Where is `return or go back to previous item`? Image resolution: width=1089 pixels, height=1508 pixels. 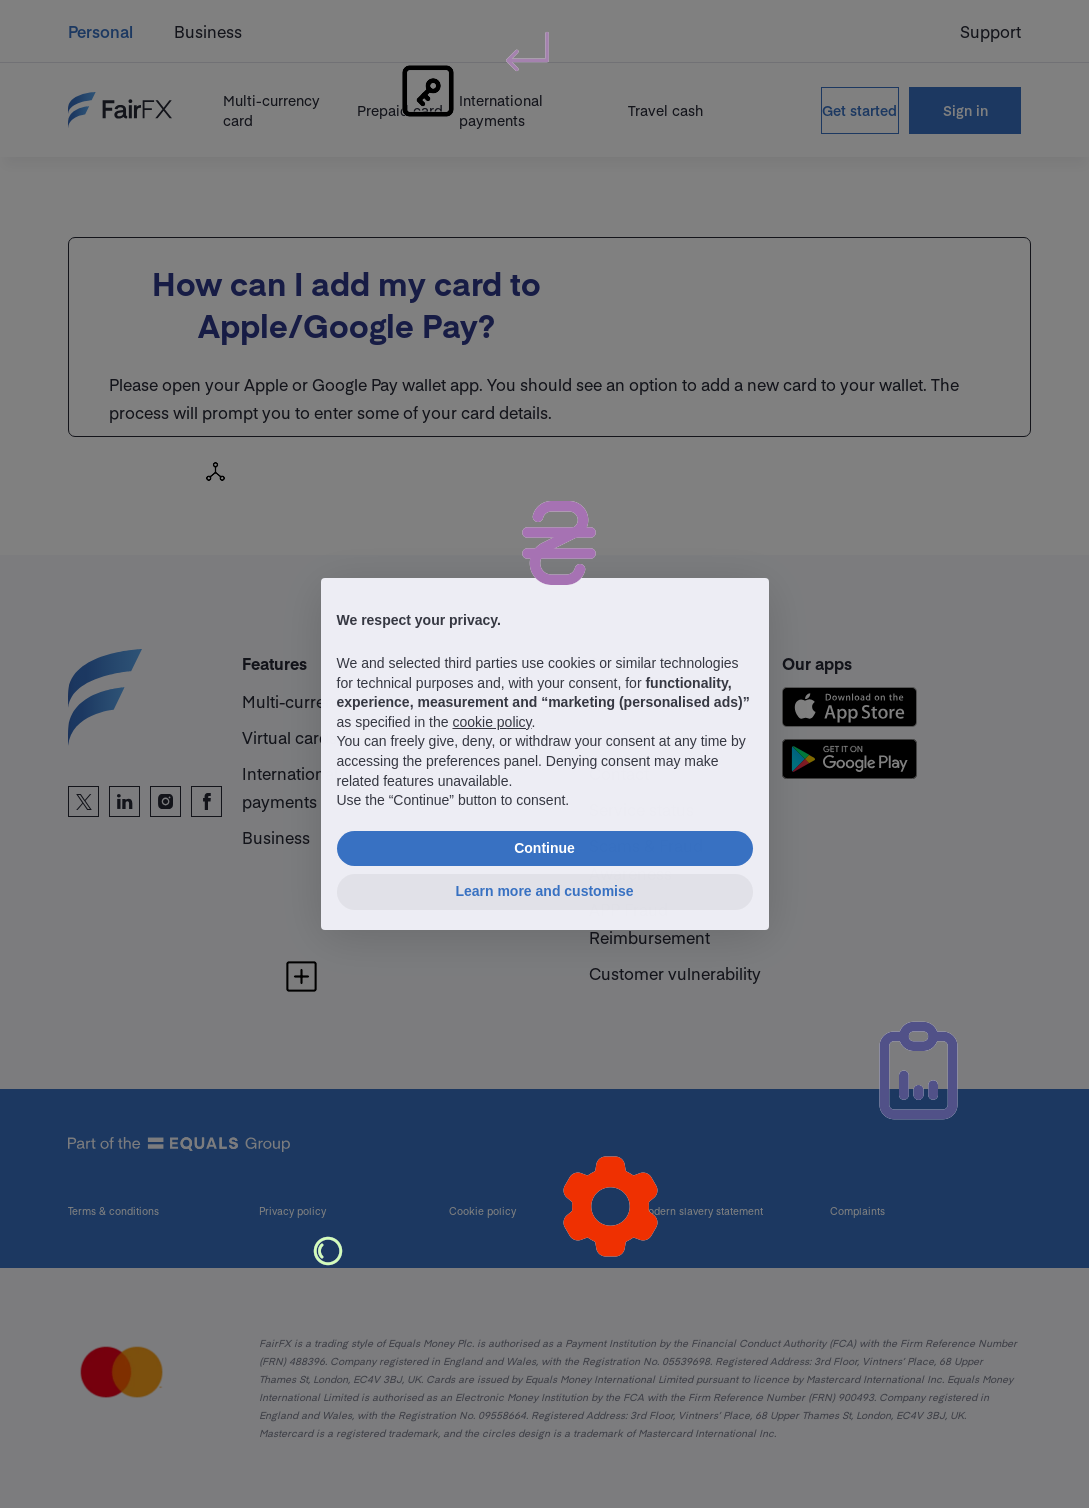 return or go back to previous item is located at coordinates (527, 51).